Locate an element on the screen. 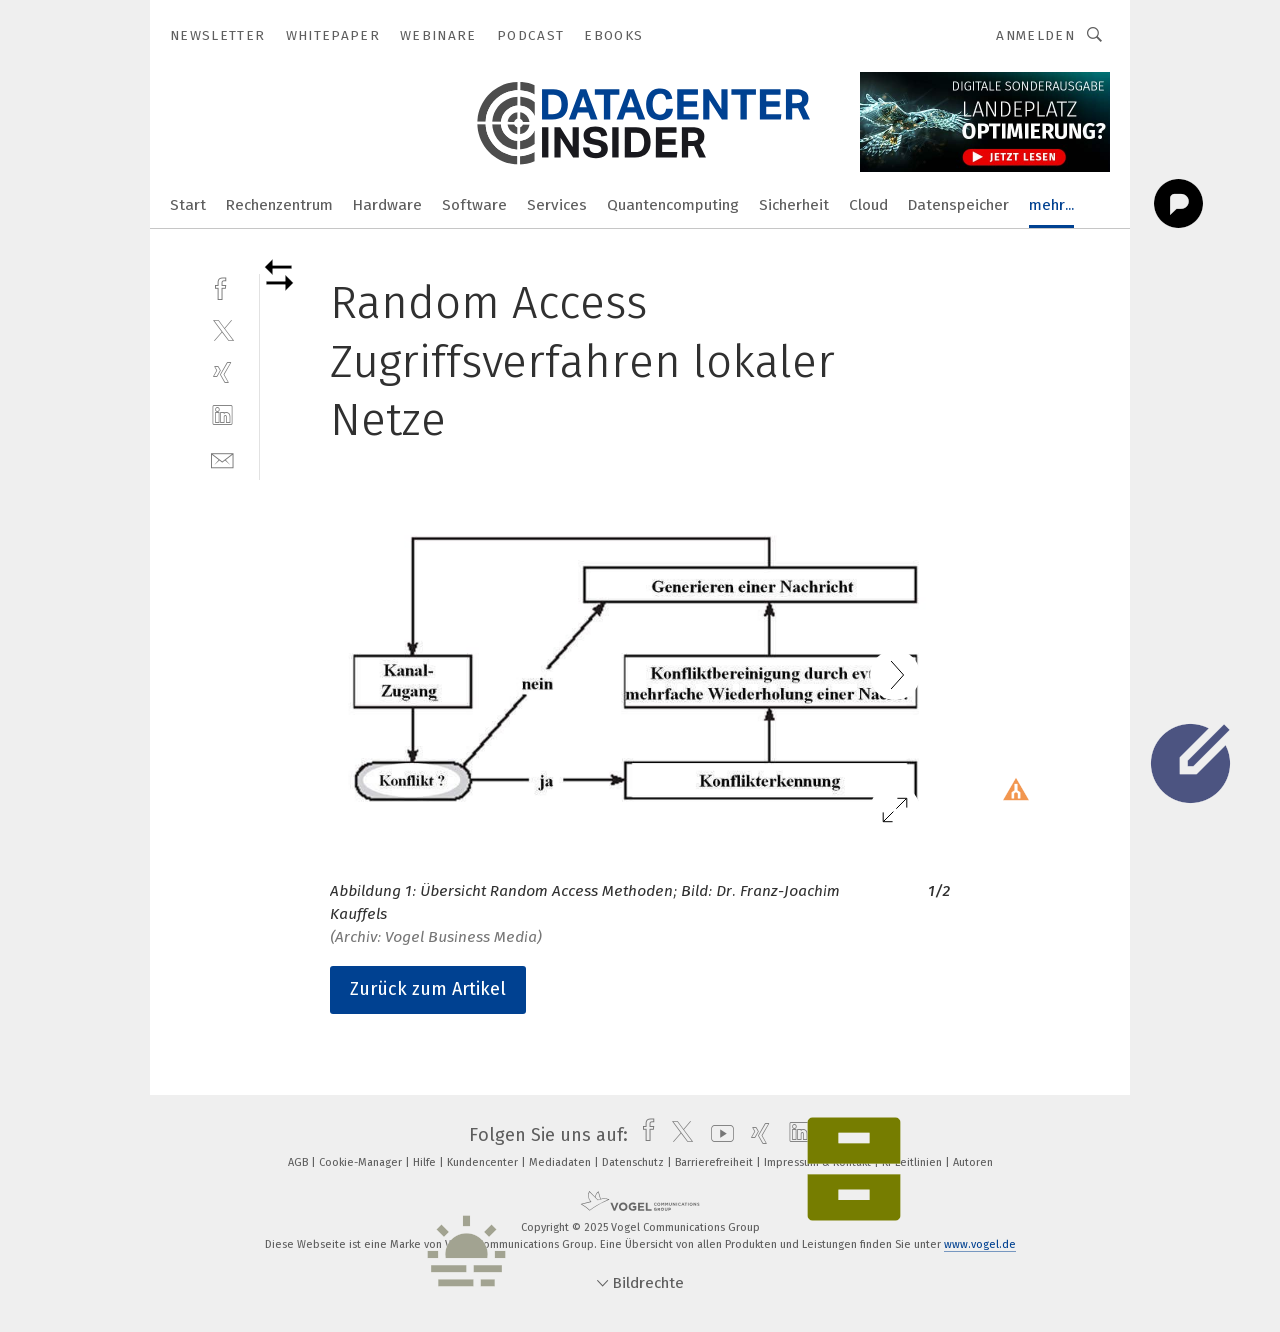 The image size is (1280, 1332). edit your profile is located at coordinates (1190, 763).